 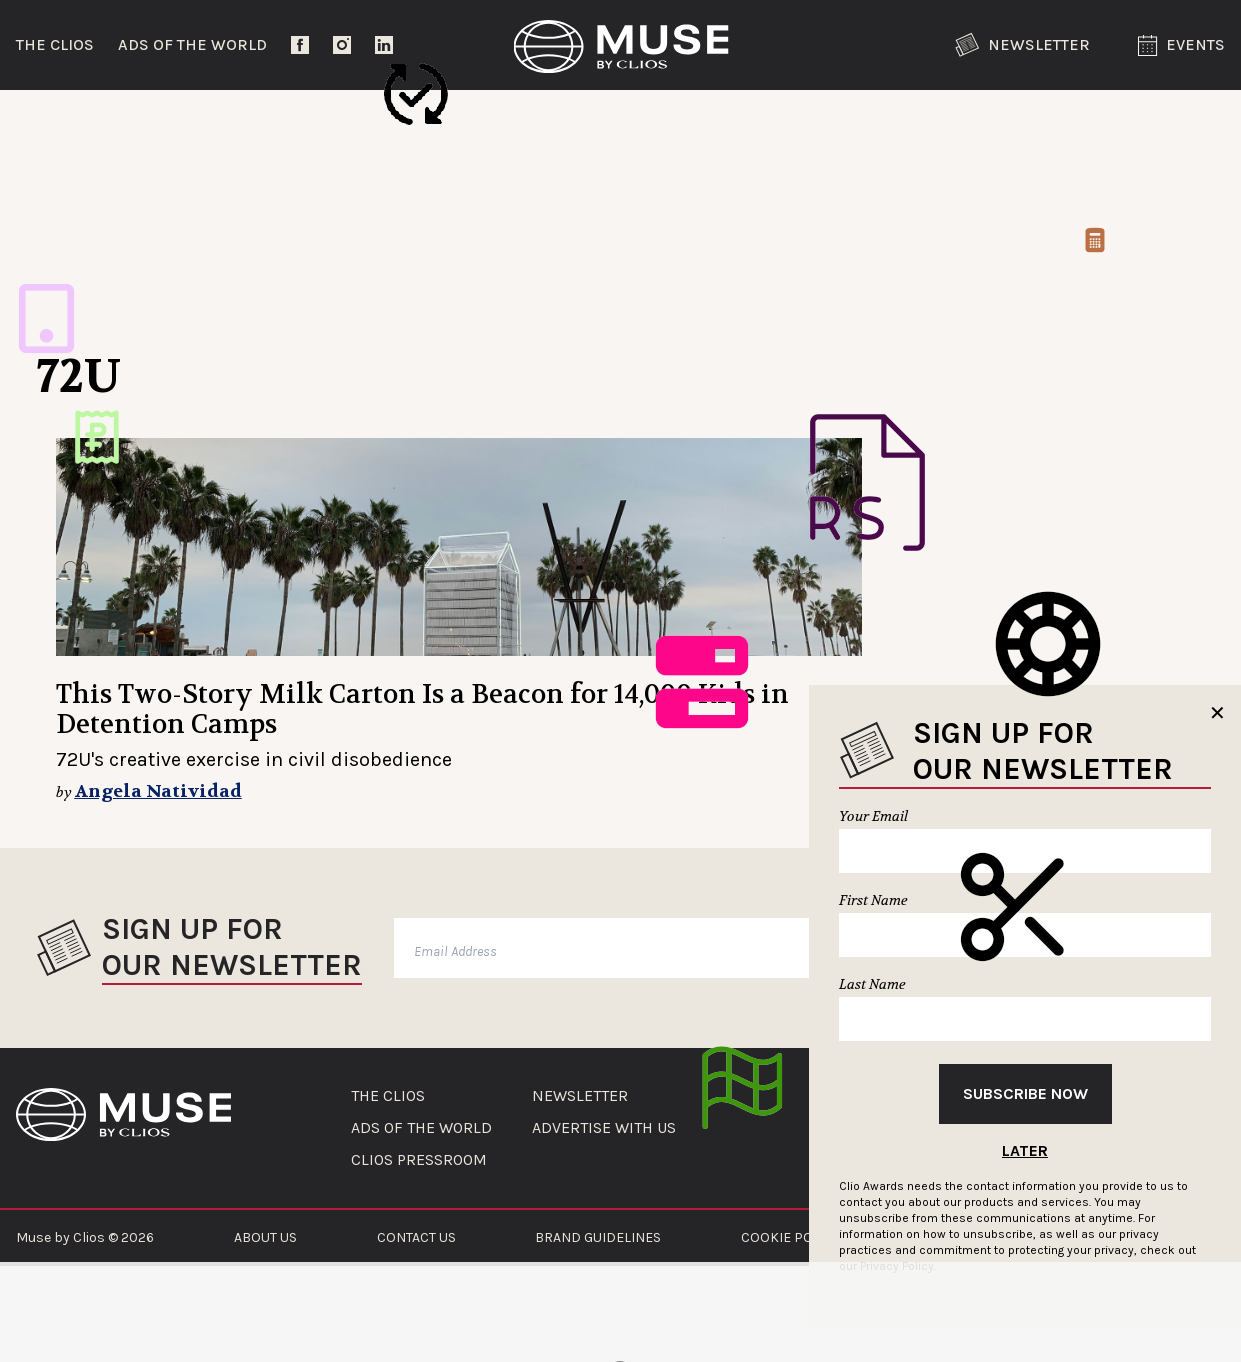 What do you see at coordinates (702, 682) in the screenshot?
I see `view task or download progress` at bounding box center [702, 682].